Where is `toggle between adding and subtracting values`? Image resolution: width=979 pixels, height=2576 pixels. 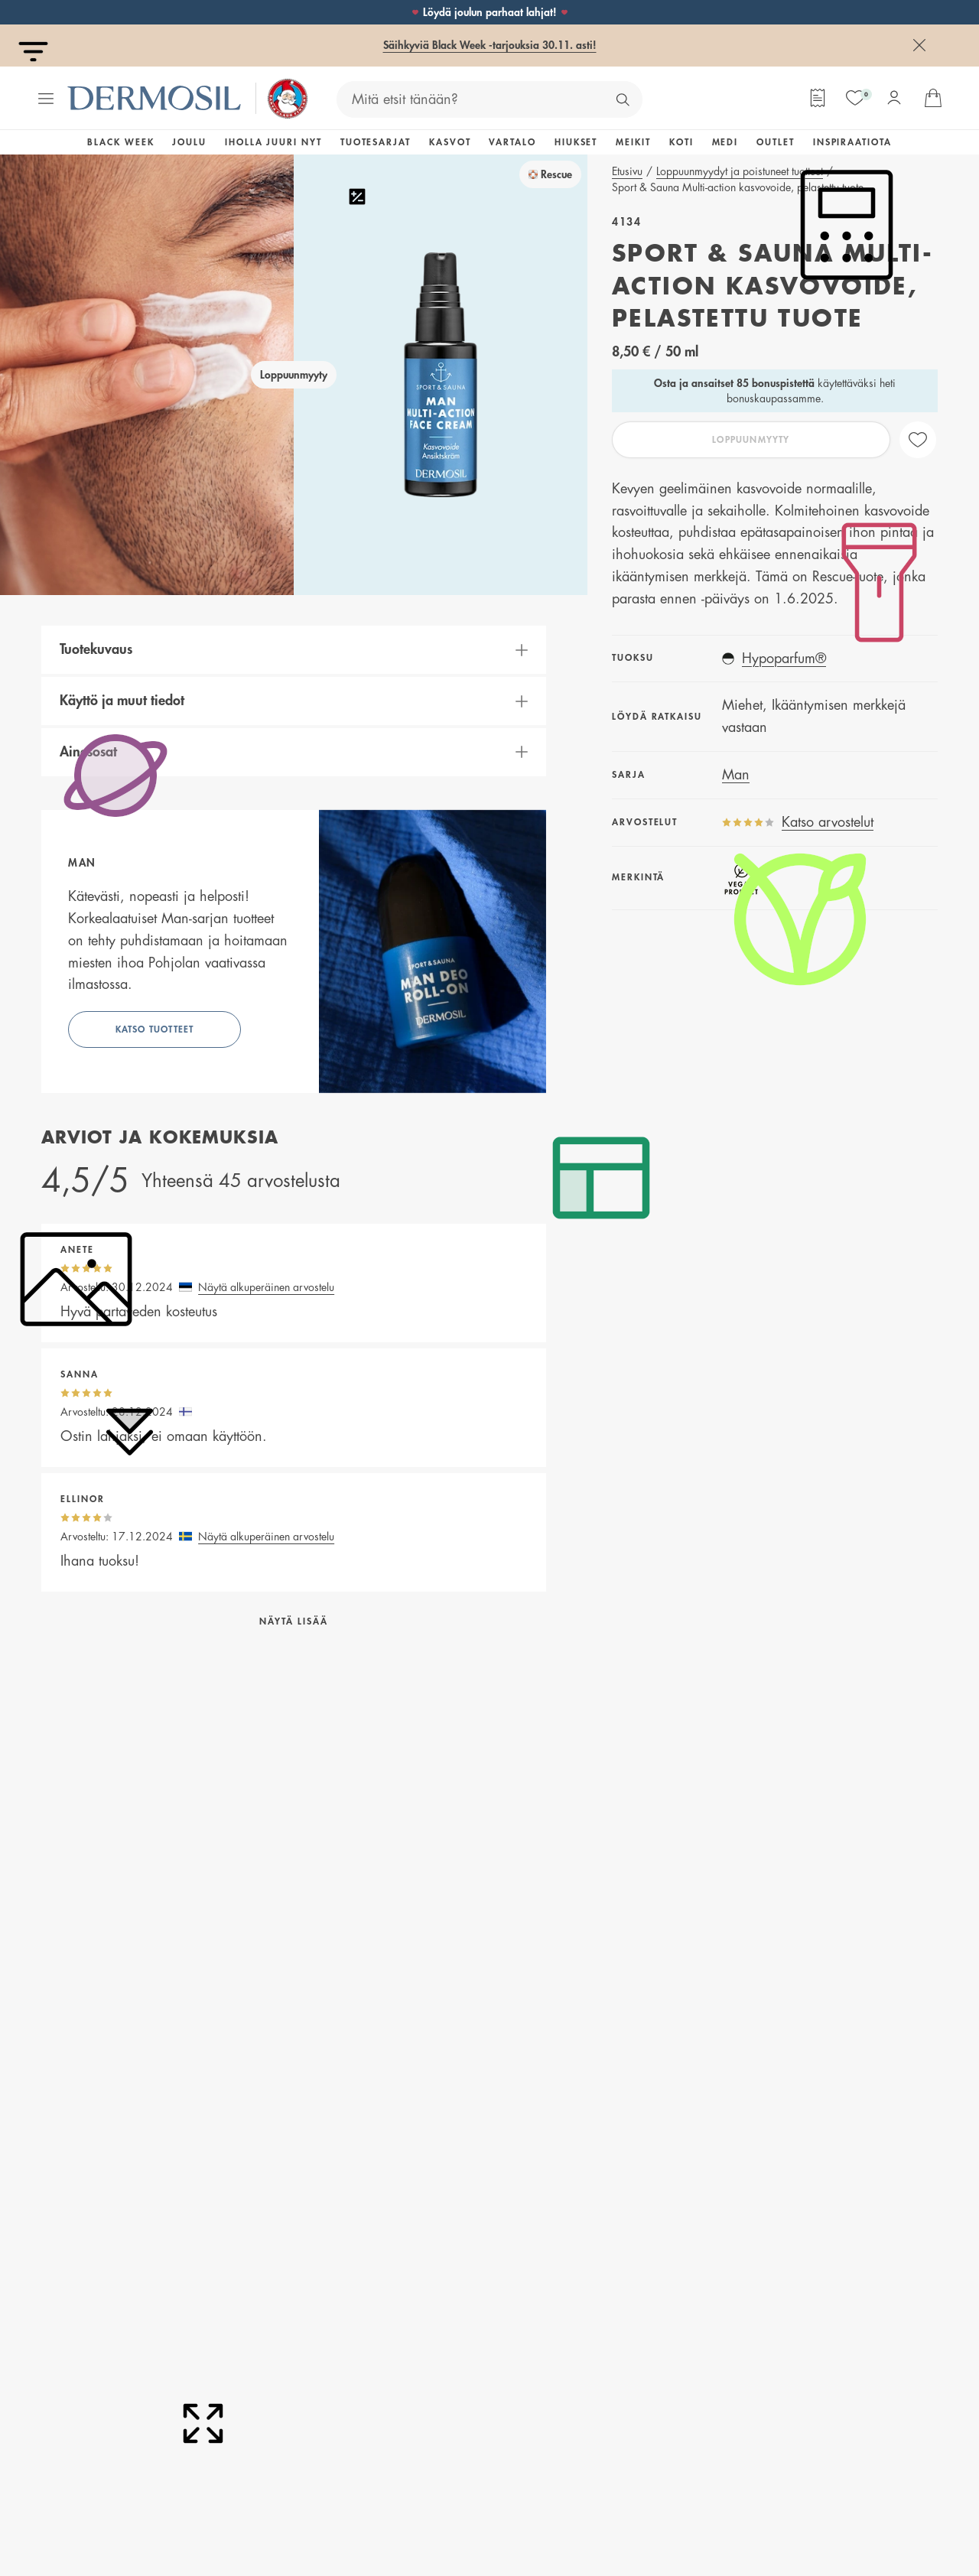
toggle between adding and subtracting values is located at coordinates (357, 197).